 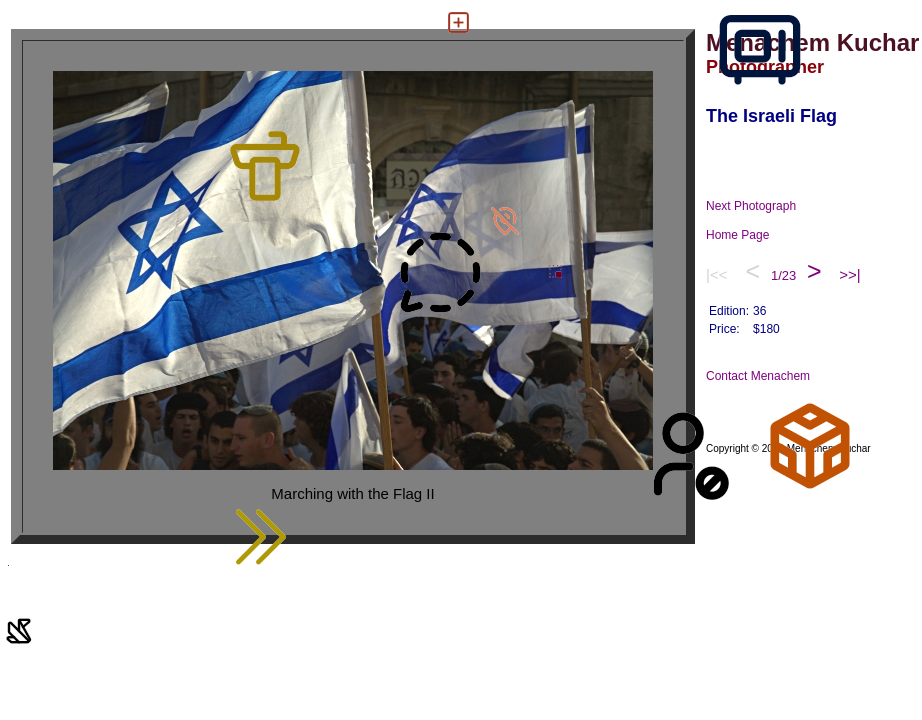 I want to click on align content to bottom-right corner, so click(x=555, y=271).